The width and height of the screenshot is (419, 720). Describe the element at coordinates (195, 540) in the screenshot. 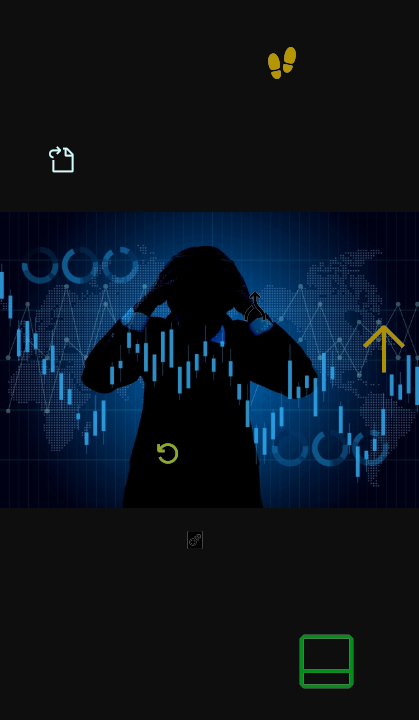

I see `indicates transgender or gender-diverse identity option` at that location.